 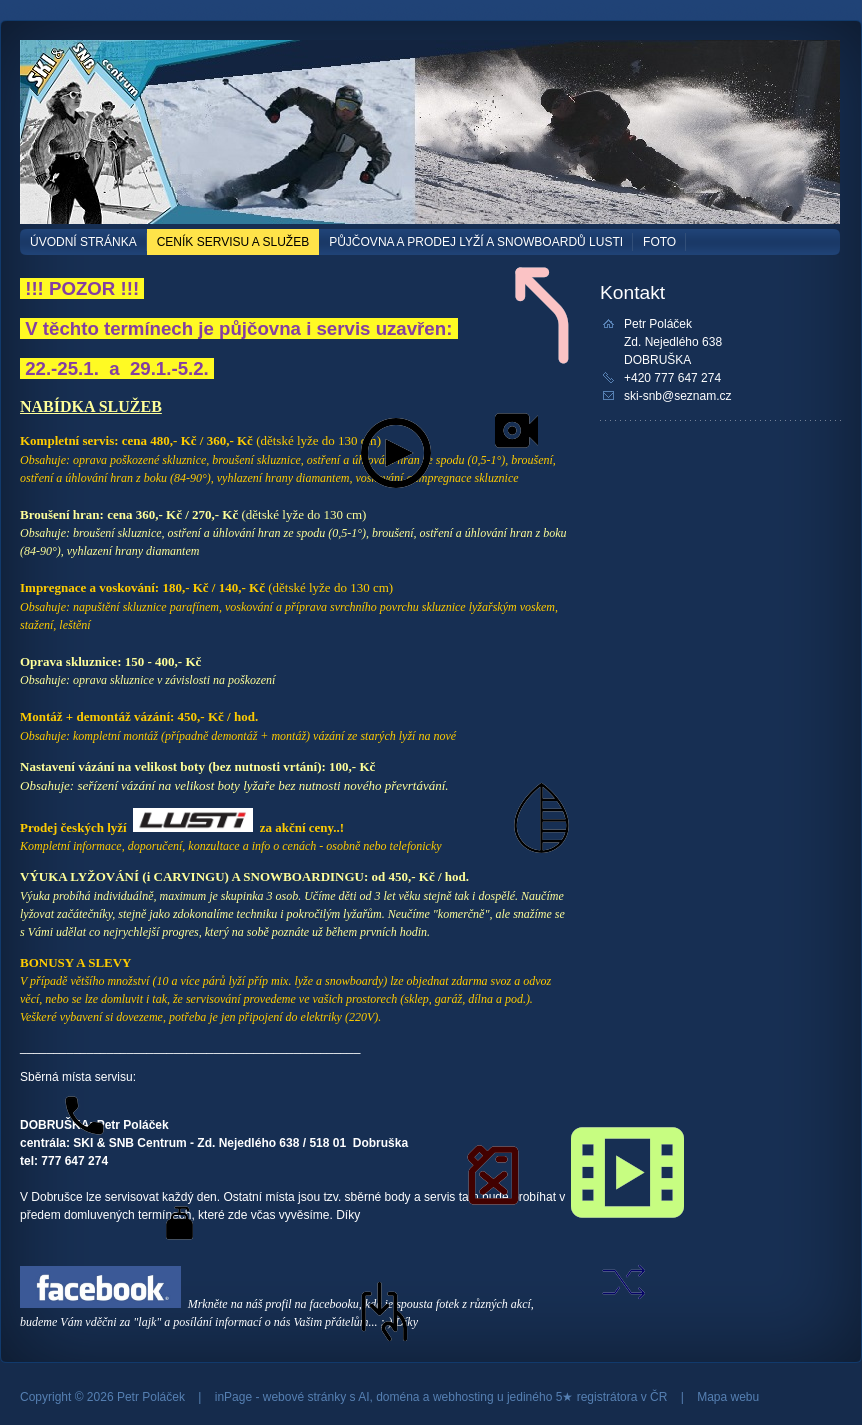 What do you see at coordinates (381, 1311) in the screenshot?
I see `withdraw funds or cash out` at bounding box center [381, 1311].